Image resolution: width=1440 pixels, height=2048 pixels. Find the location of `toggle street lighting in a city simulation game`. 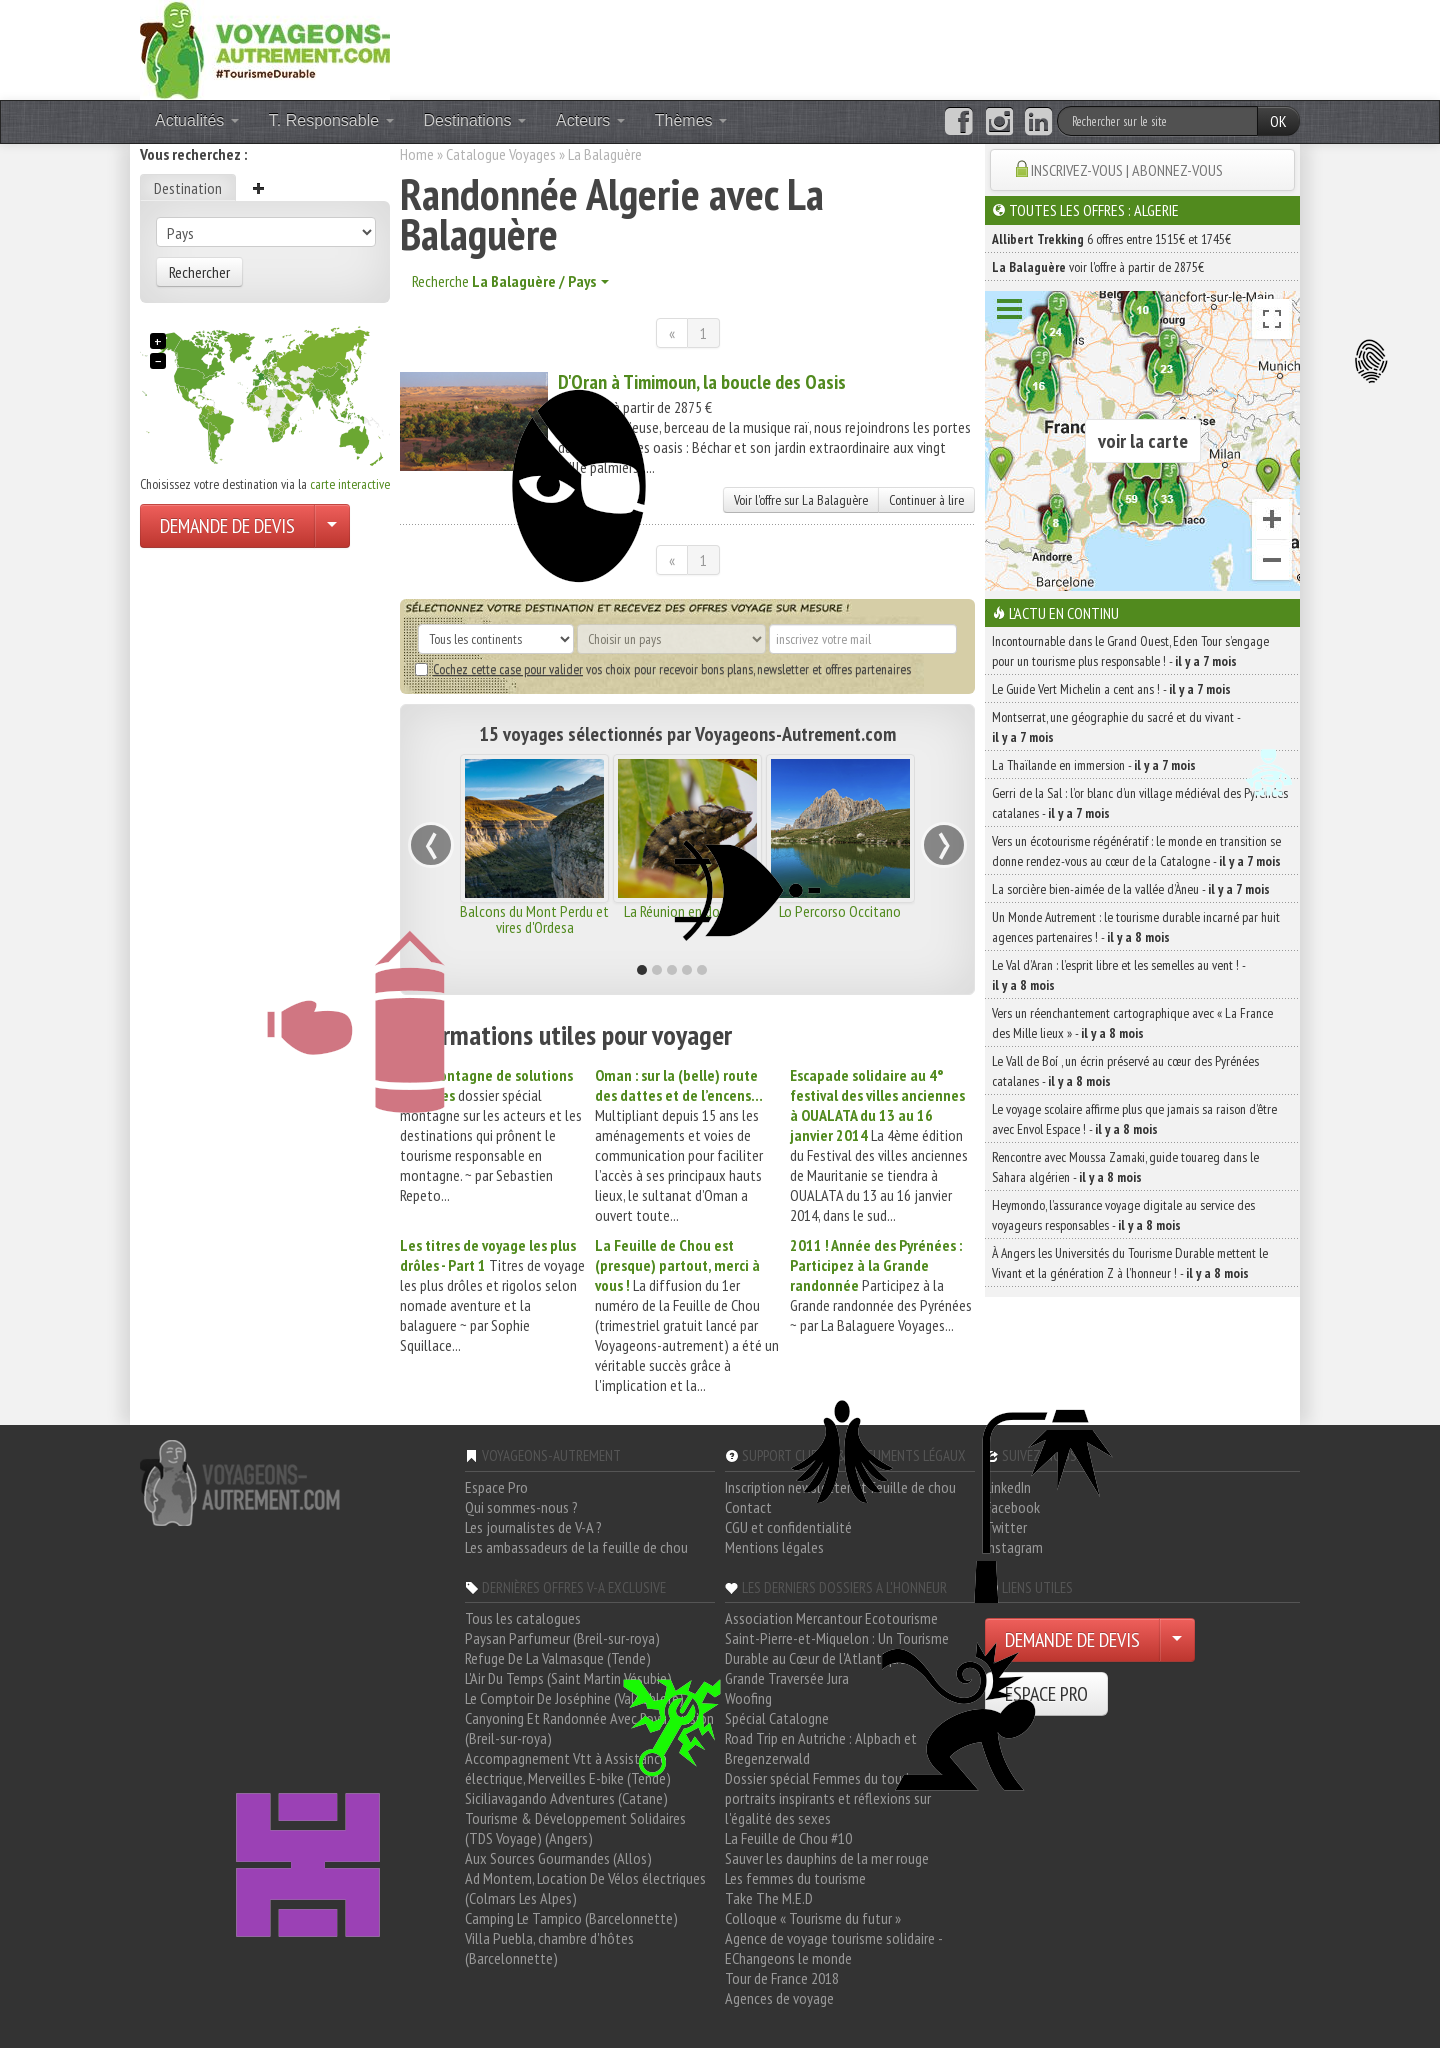

toggle street lighting in a city simulation game is located at coordinates (1053, 1503).